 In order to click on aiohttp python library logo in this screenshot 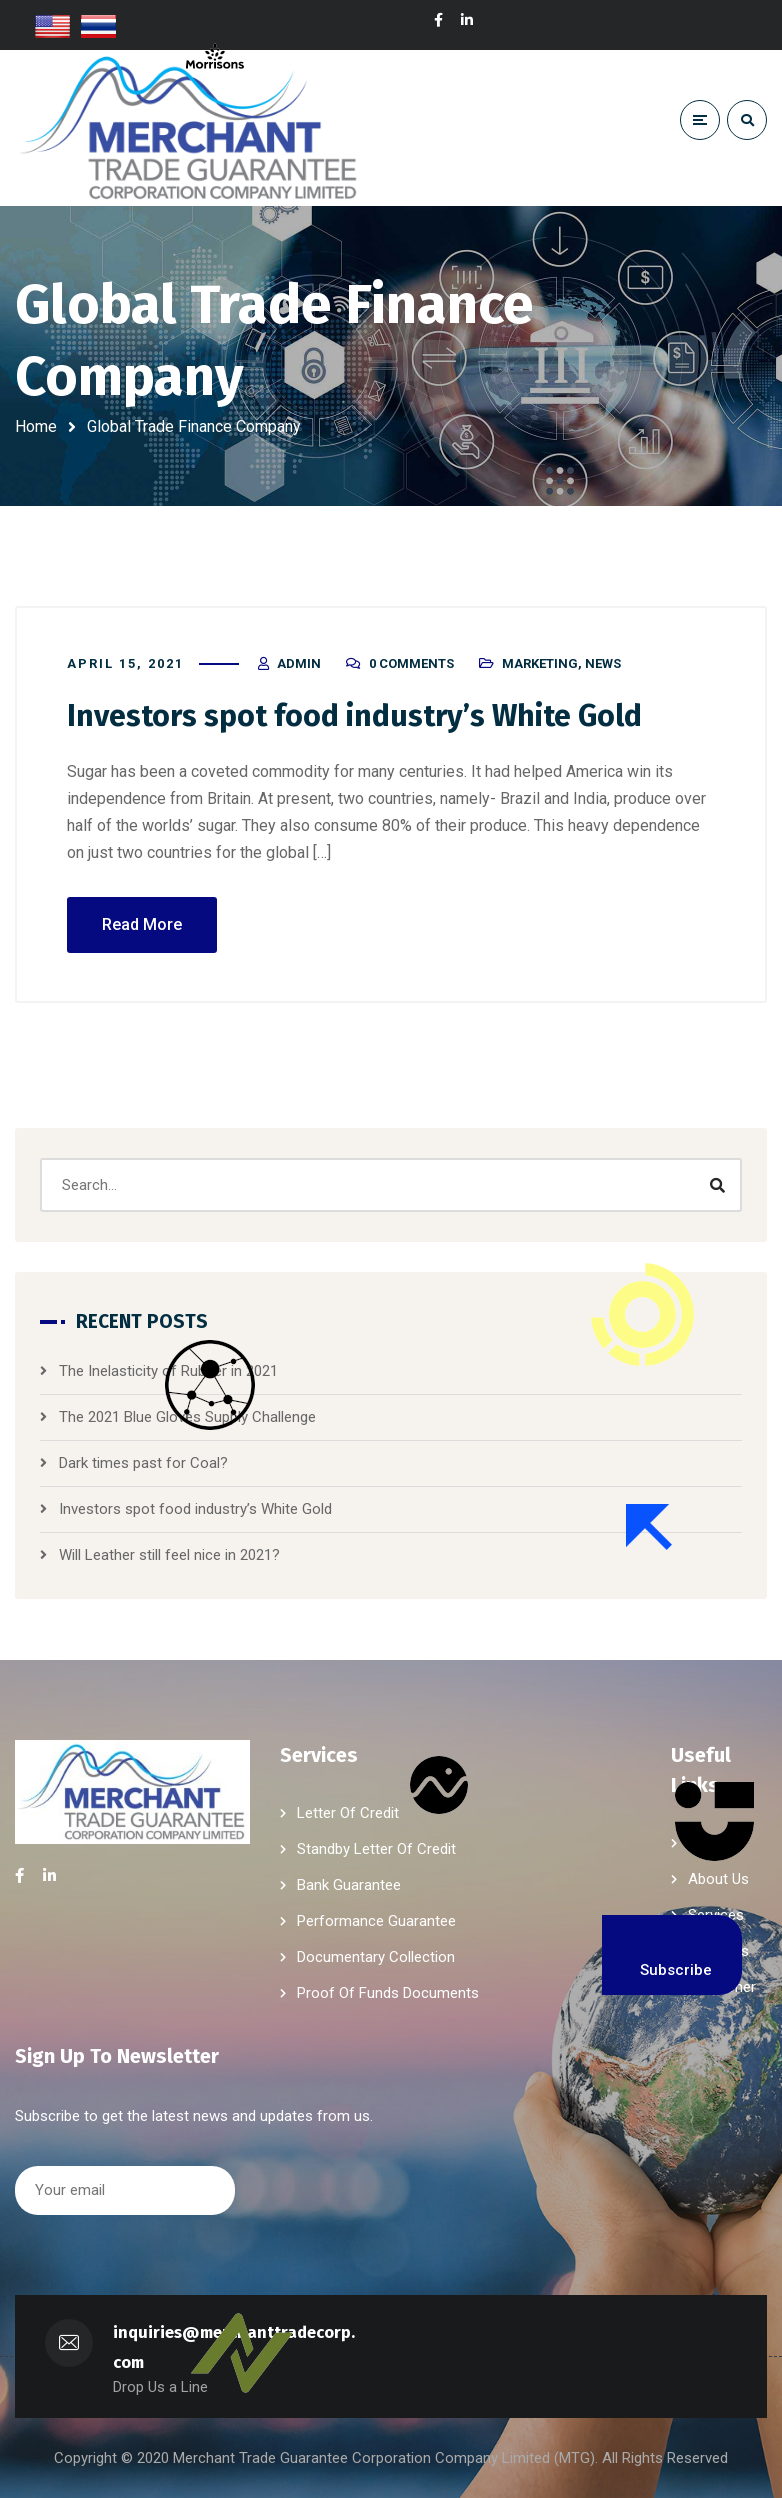, I will do `click(210, 1385)`.